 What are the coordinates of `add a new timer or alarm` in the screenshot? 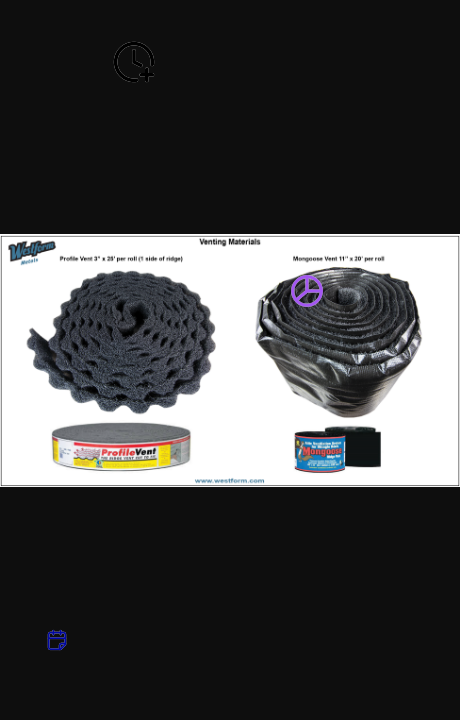 It's located at (134, 62).